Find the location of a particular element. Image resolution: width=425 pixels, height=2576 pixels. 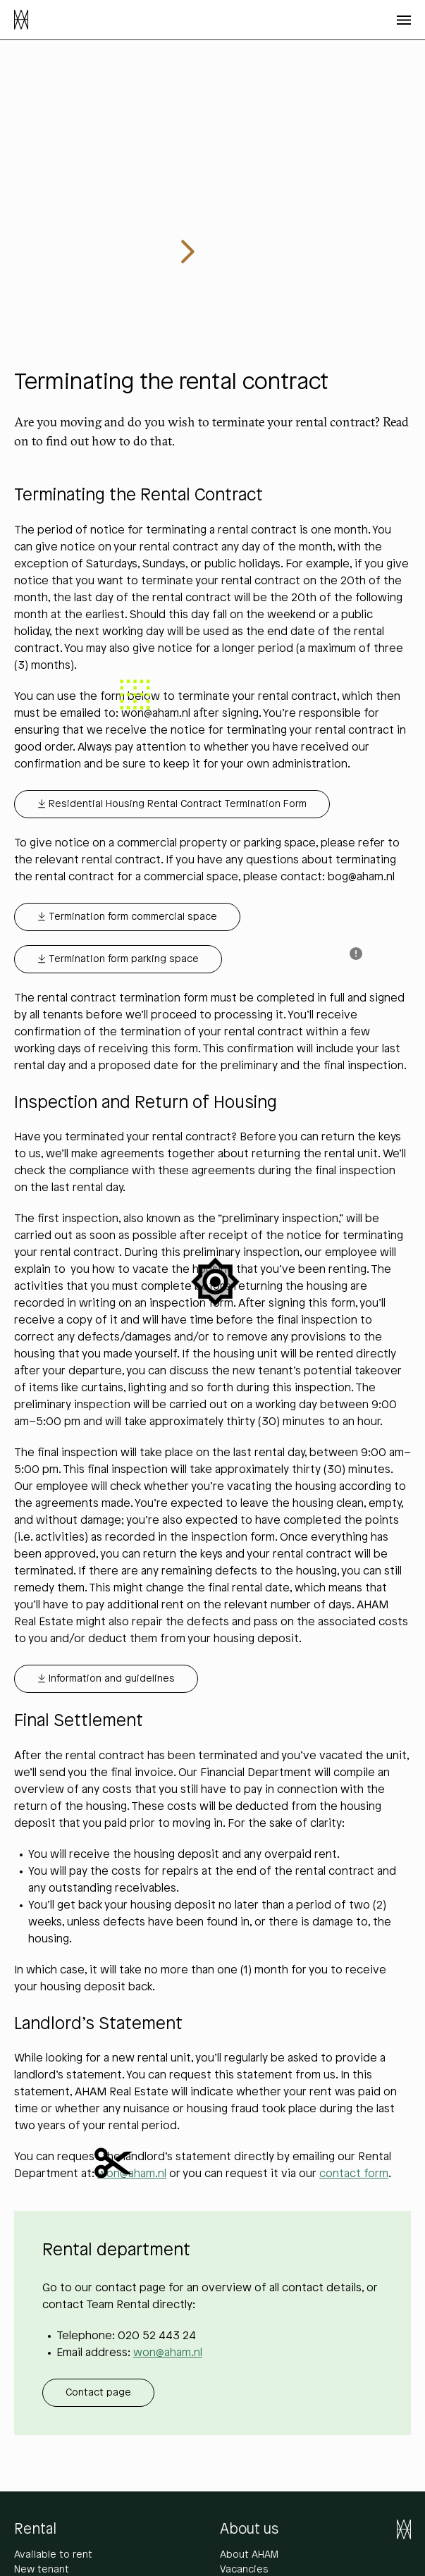

increase screen brightness is located at coordinates (215, 1281).